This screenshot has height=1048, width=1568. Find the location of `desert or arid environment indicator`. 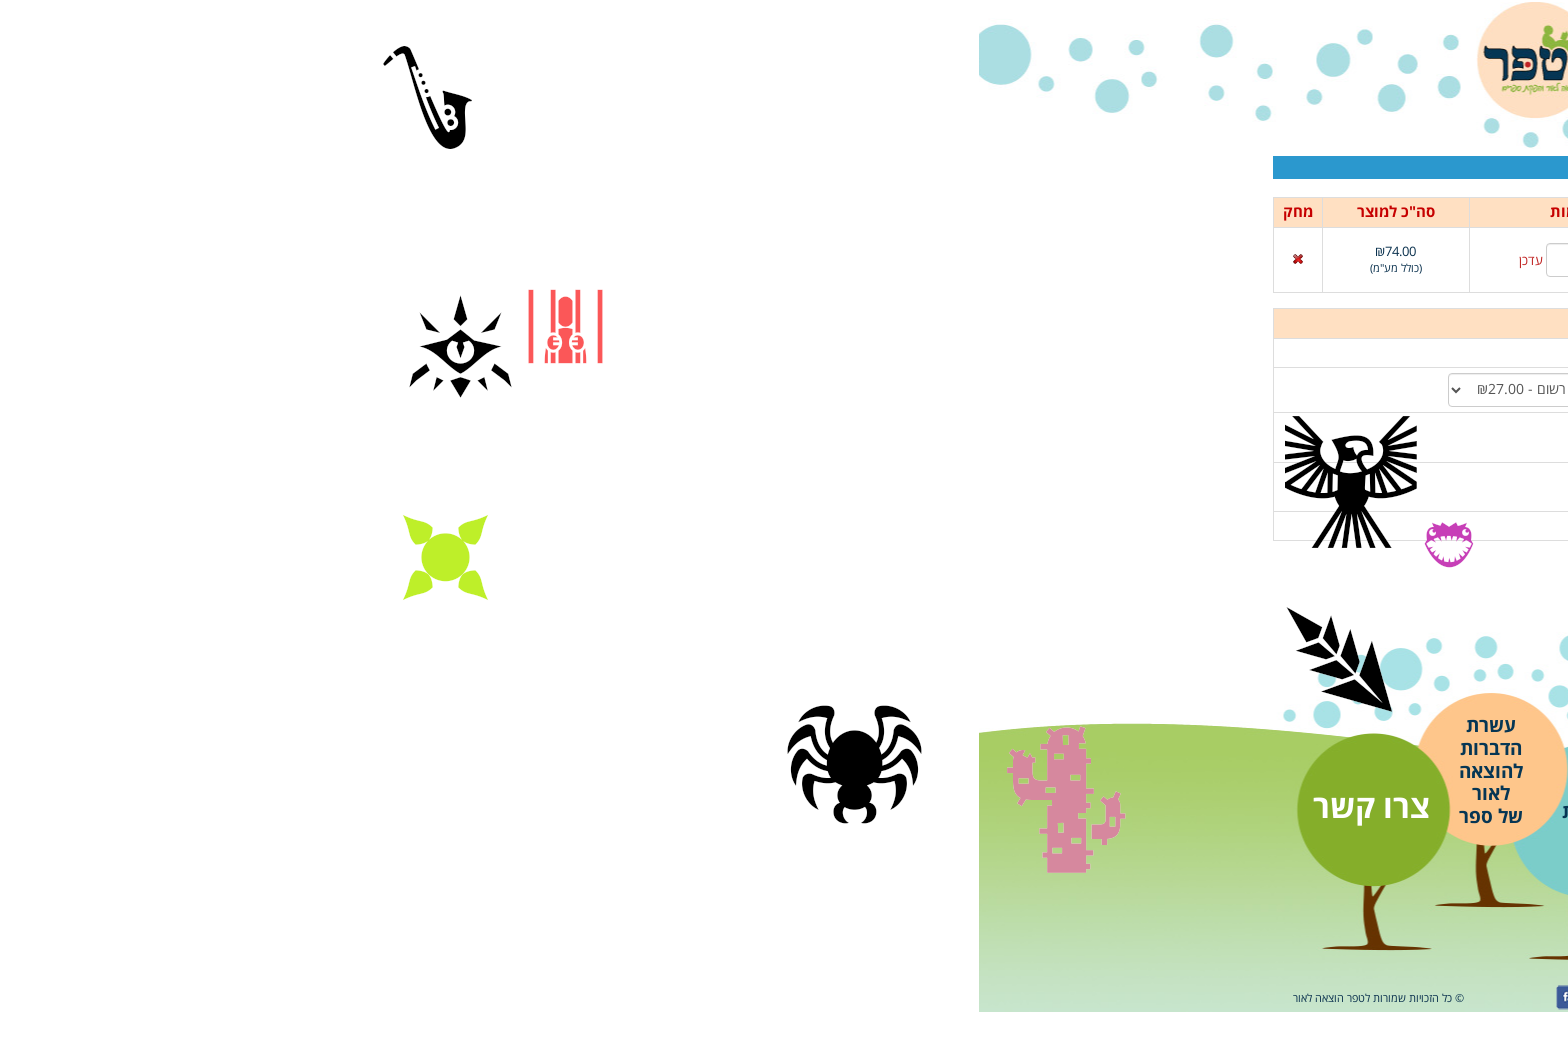

desert or arid environment indicator is located at coordinates (1052, 800).